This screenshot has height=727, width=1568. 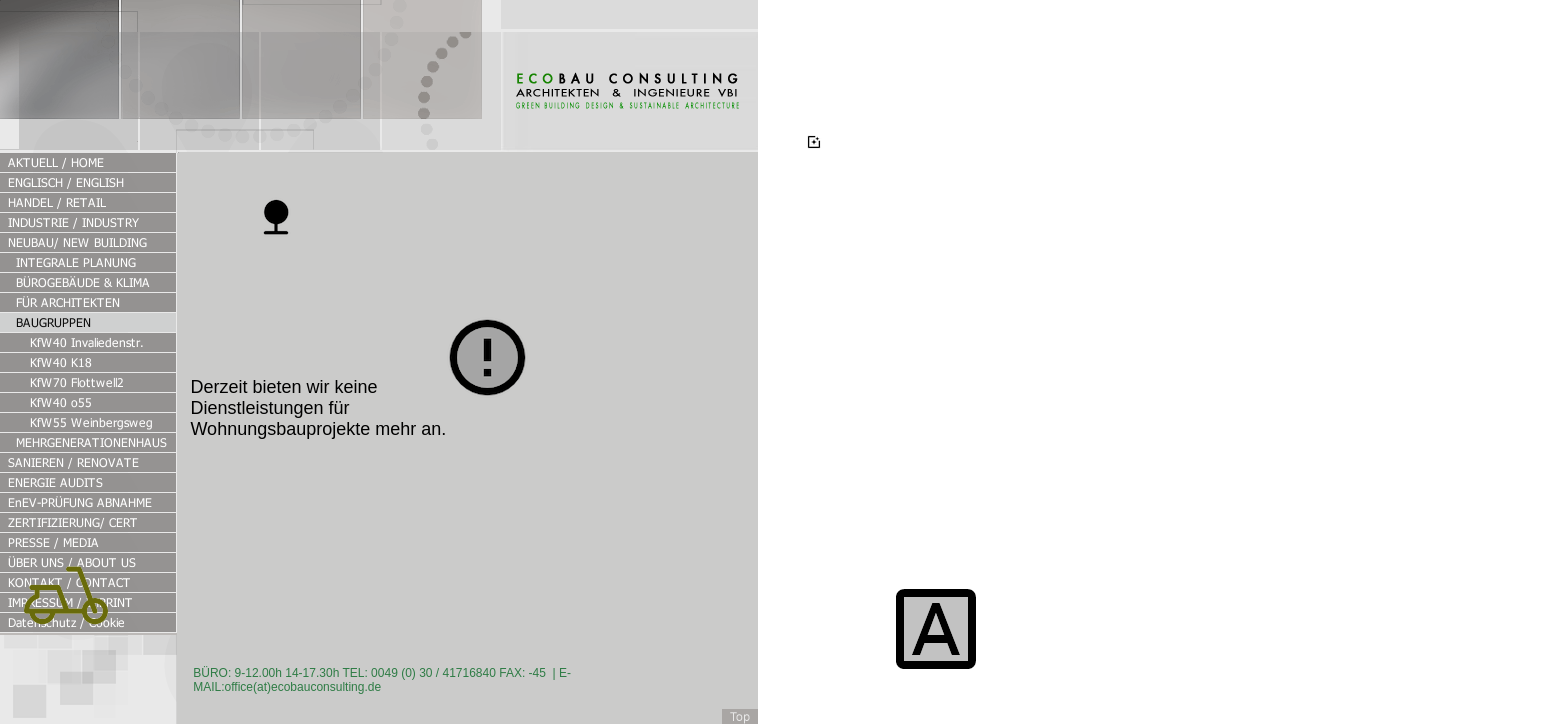 I want to click on indicates an error or problem has occurred, so click(x=487, y=357).